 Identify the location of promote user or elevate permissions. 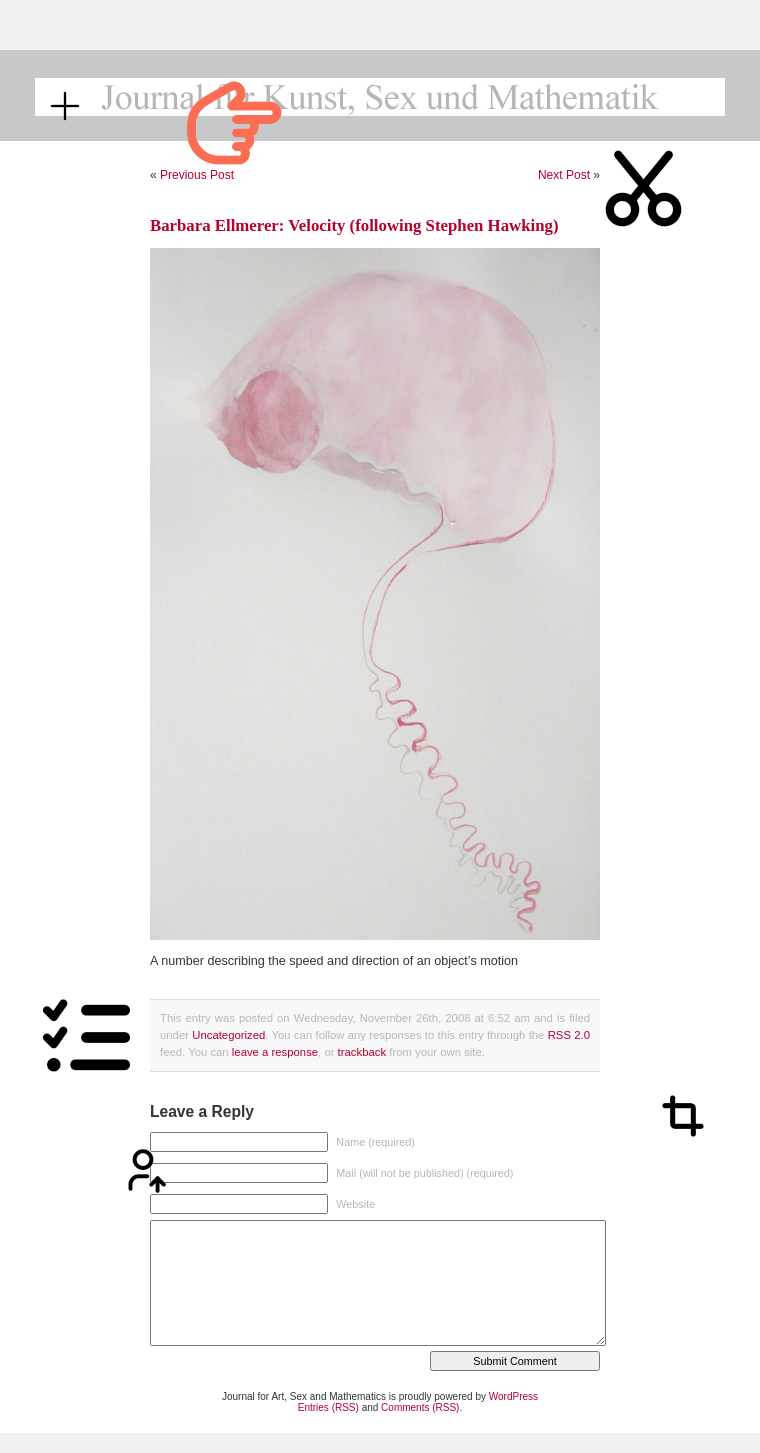
(143, 1170).